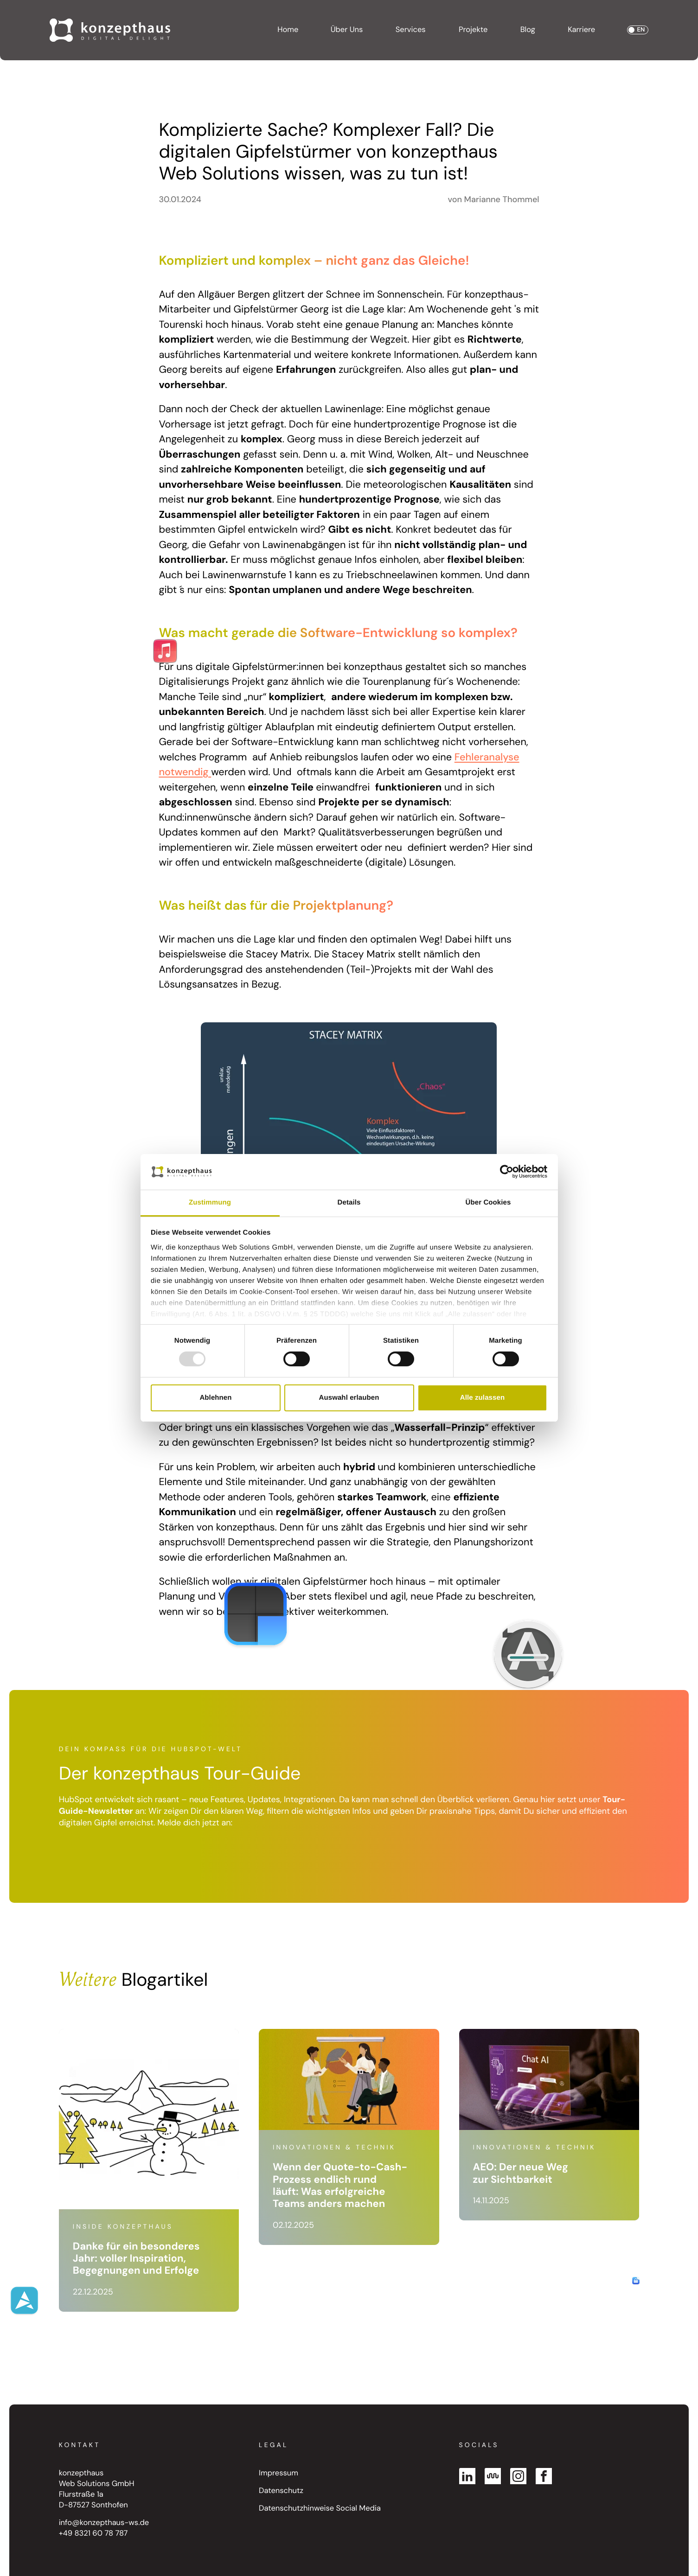 Image resolution: width=698 pixels, height=2576 pixels. I want to click on open the music player app, so click(165, 651).